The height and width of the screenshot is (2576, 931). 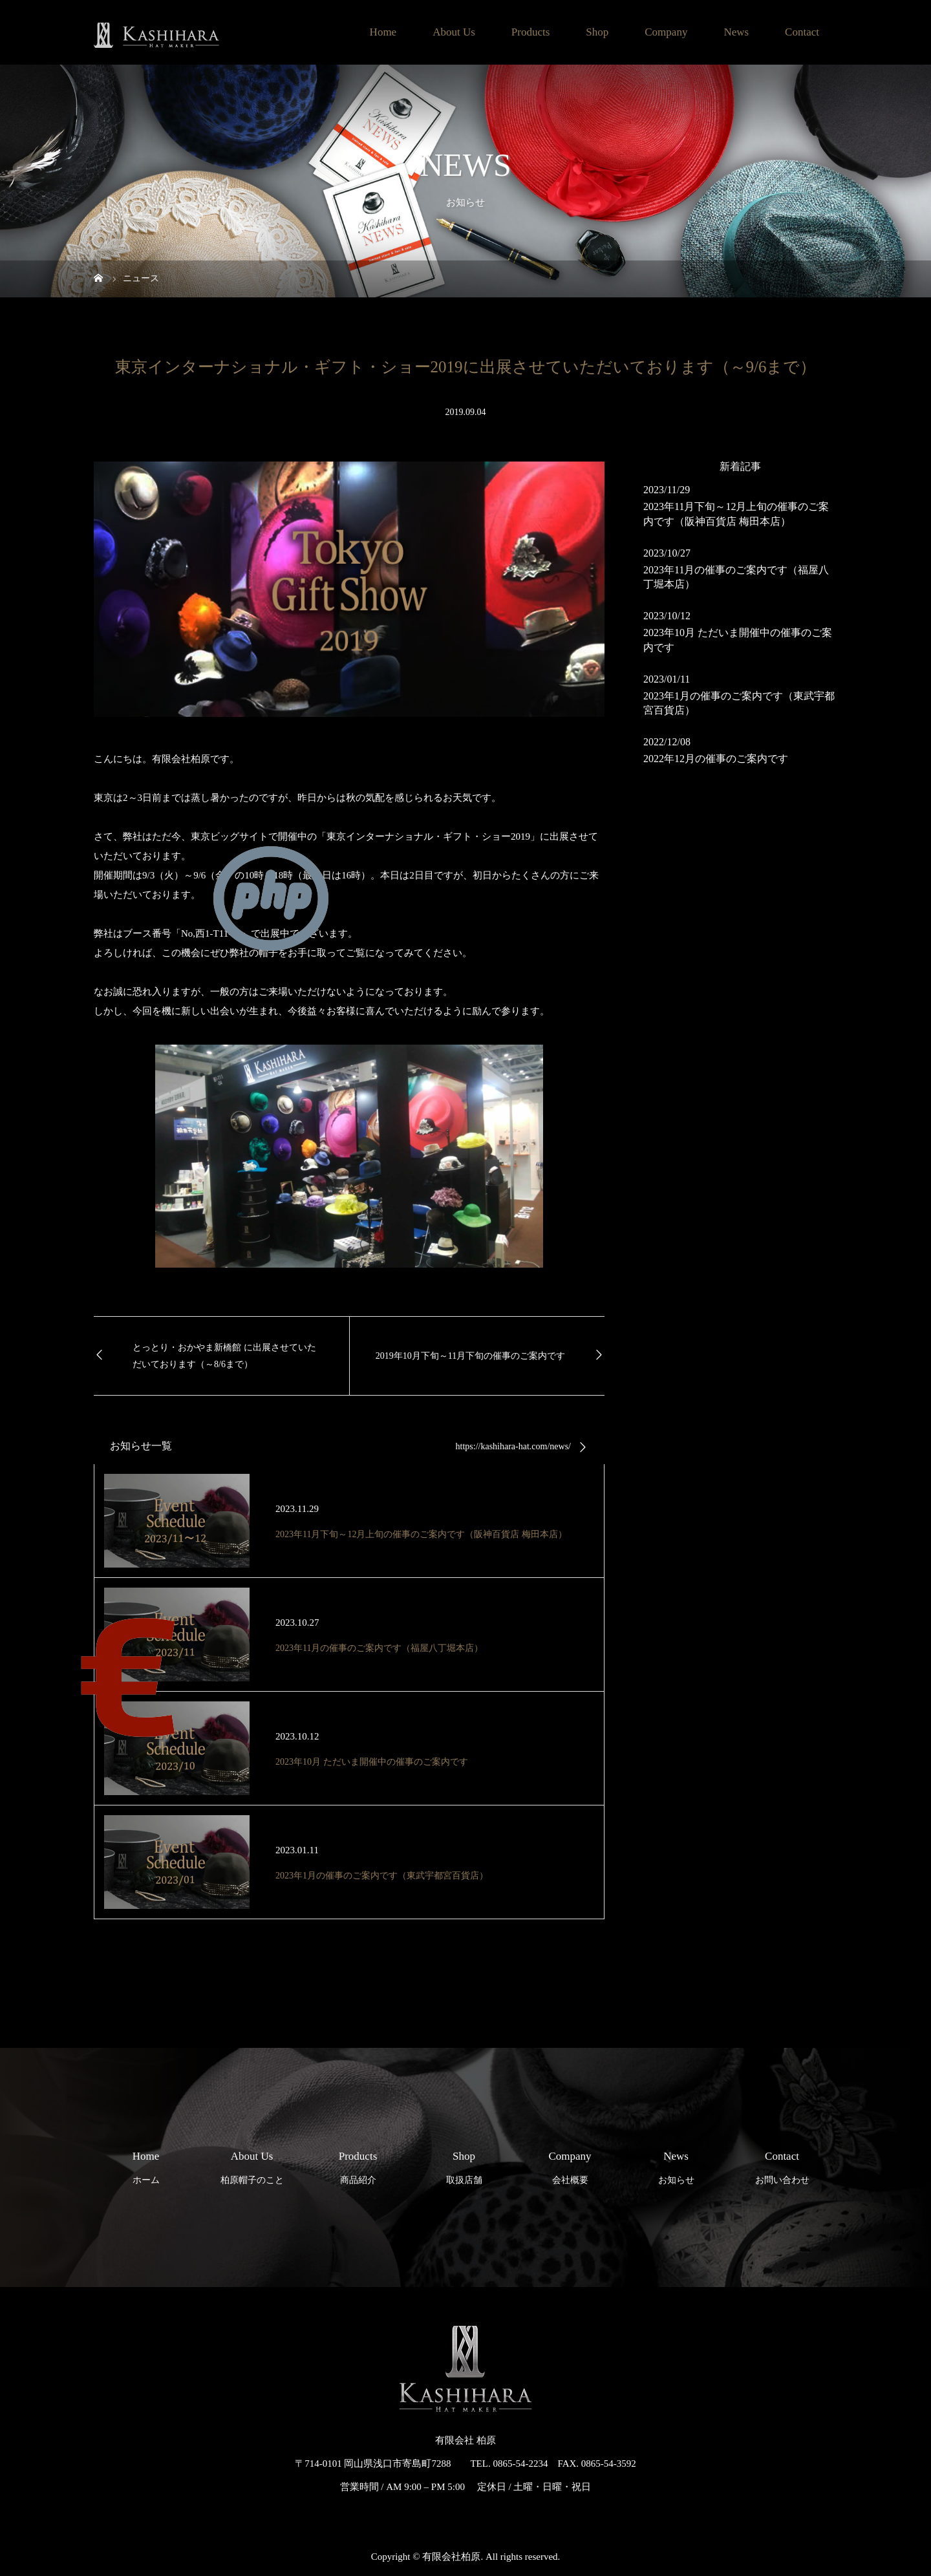 I want to click on view prices in euros, so click(x=128, y=1677).